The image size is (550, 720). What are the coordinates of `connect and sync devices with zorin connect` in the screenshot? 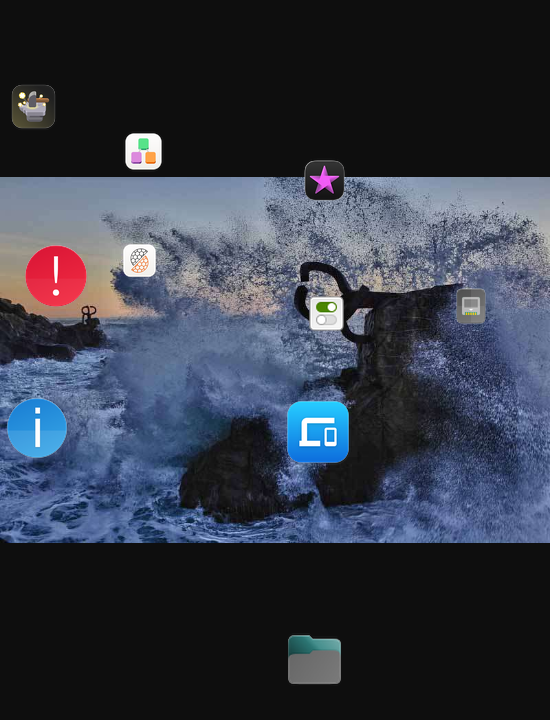 It's located at (318, 432).